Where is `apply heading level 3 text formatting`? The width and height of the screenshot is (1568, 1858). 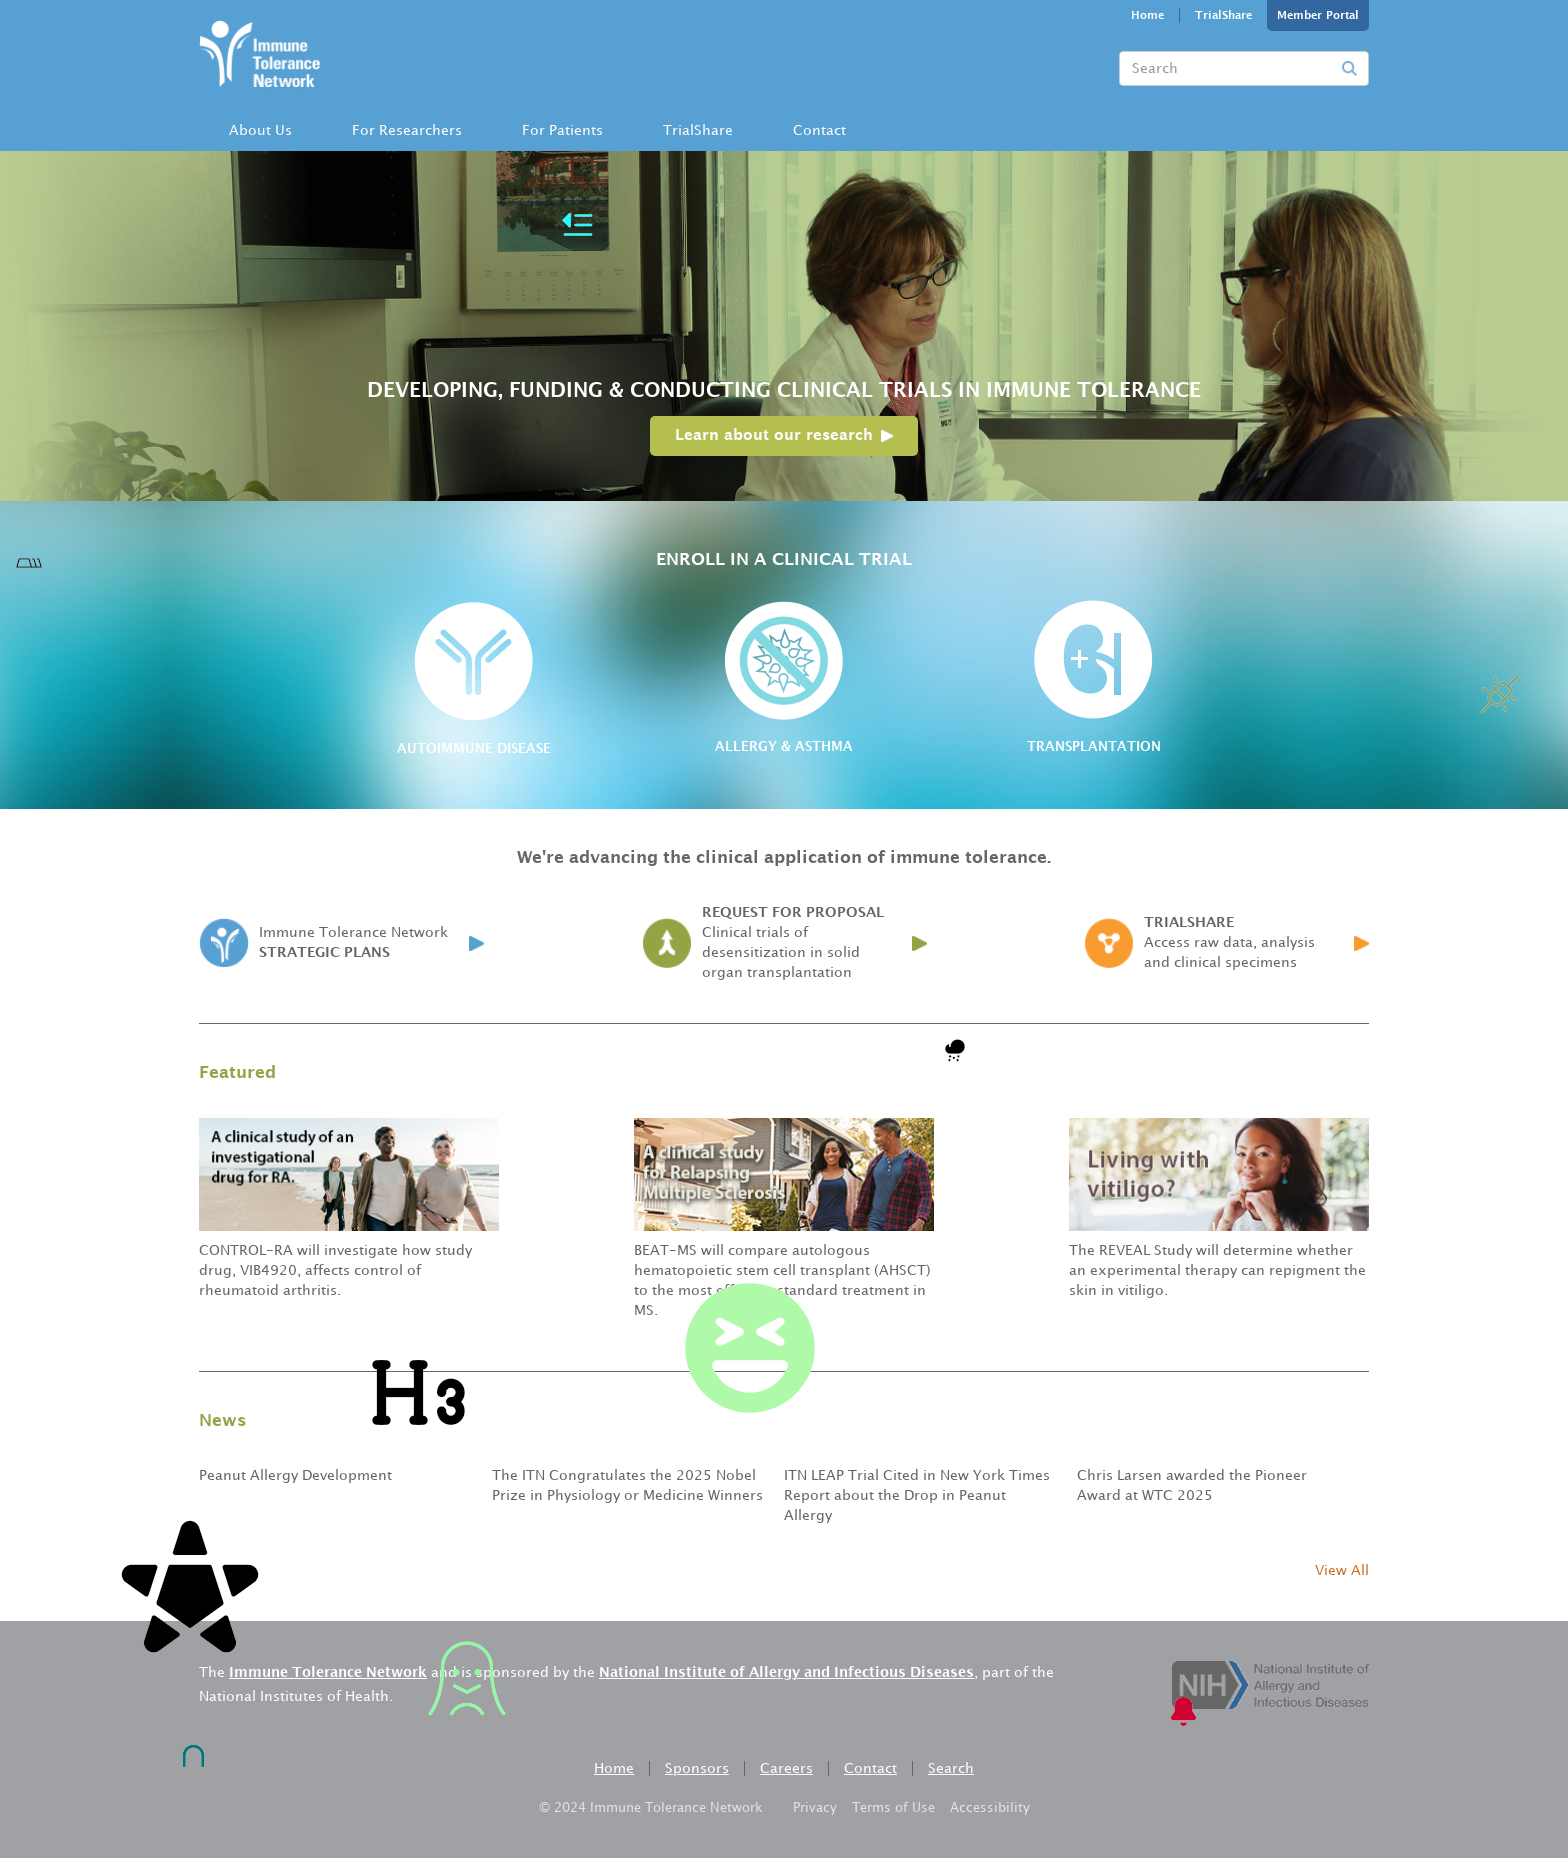
apply heading level 3 text formatting is located at coordinates (418, 1392).